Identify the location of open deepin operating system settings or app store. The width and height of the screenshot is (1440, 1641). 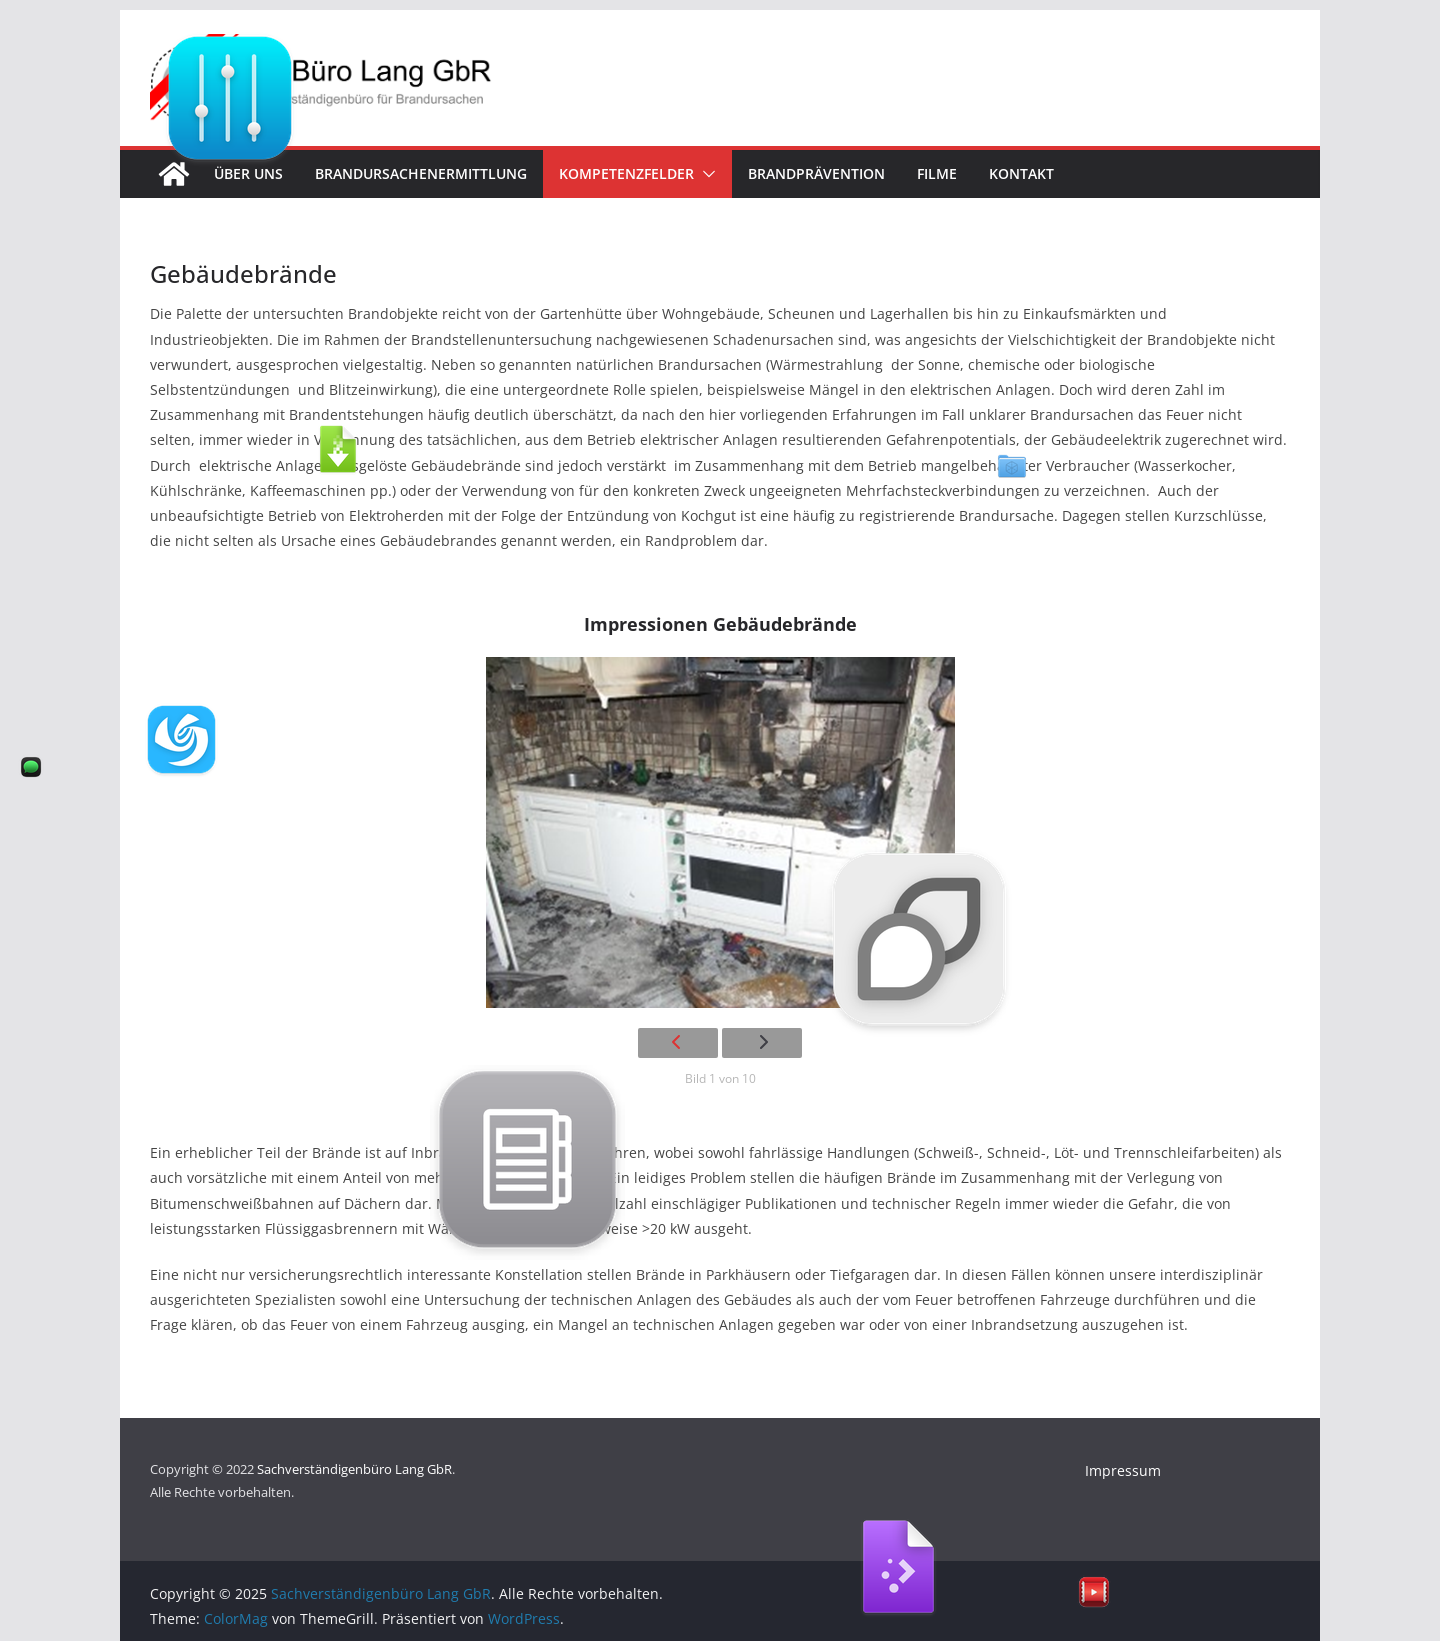
(181, 739).